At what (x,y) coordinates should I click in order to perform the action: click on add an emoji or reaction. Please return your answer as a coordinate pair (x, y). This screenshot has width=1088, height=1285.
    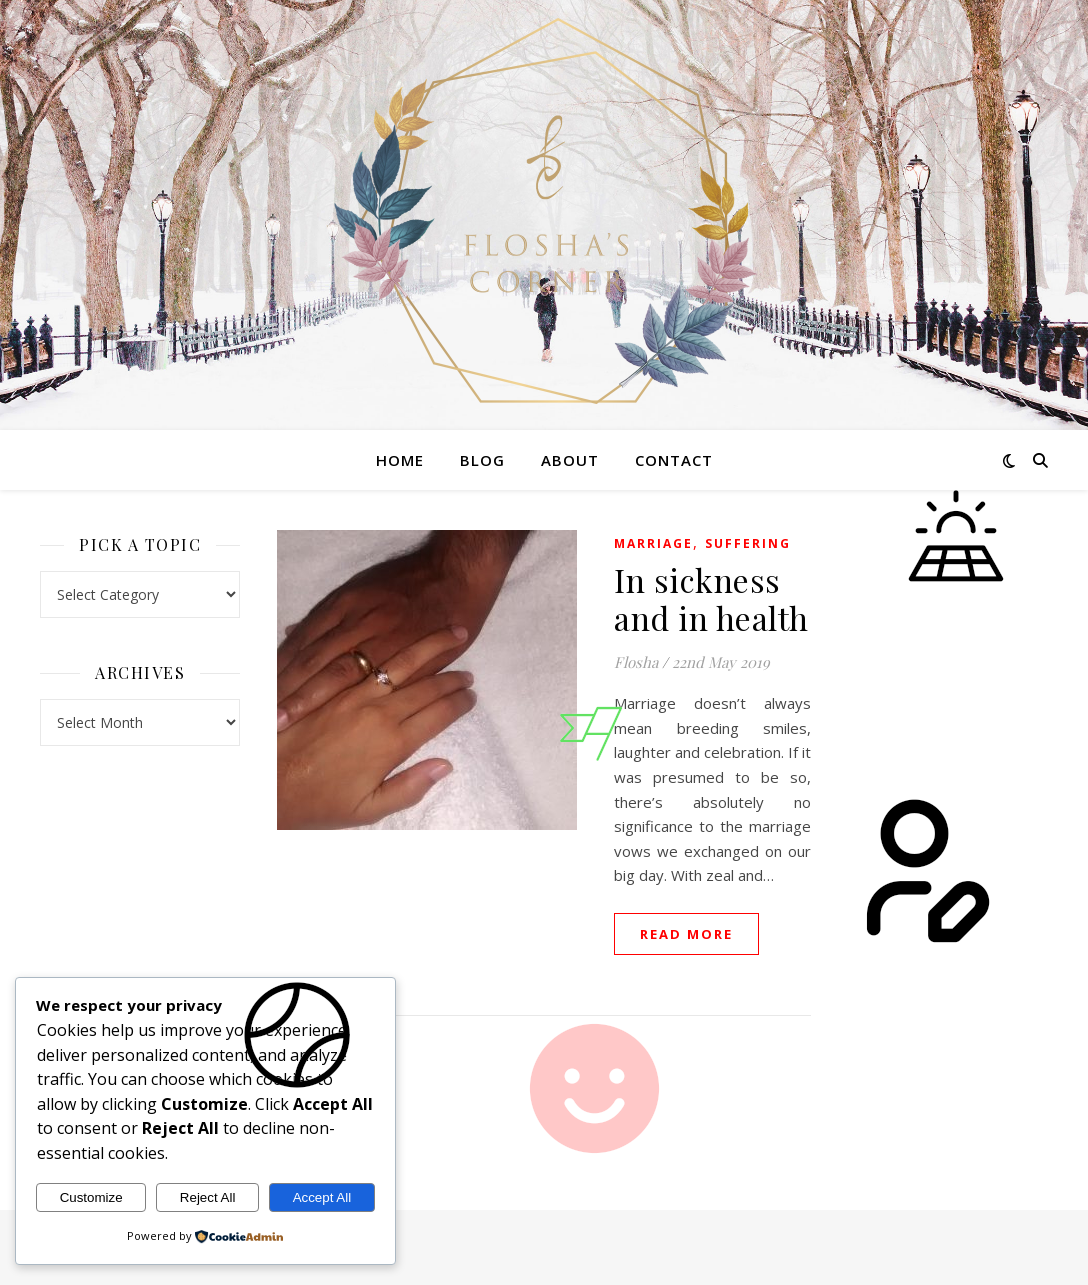
    Looking at the image, I should click on (594, 1088).